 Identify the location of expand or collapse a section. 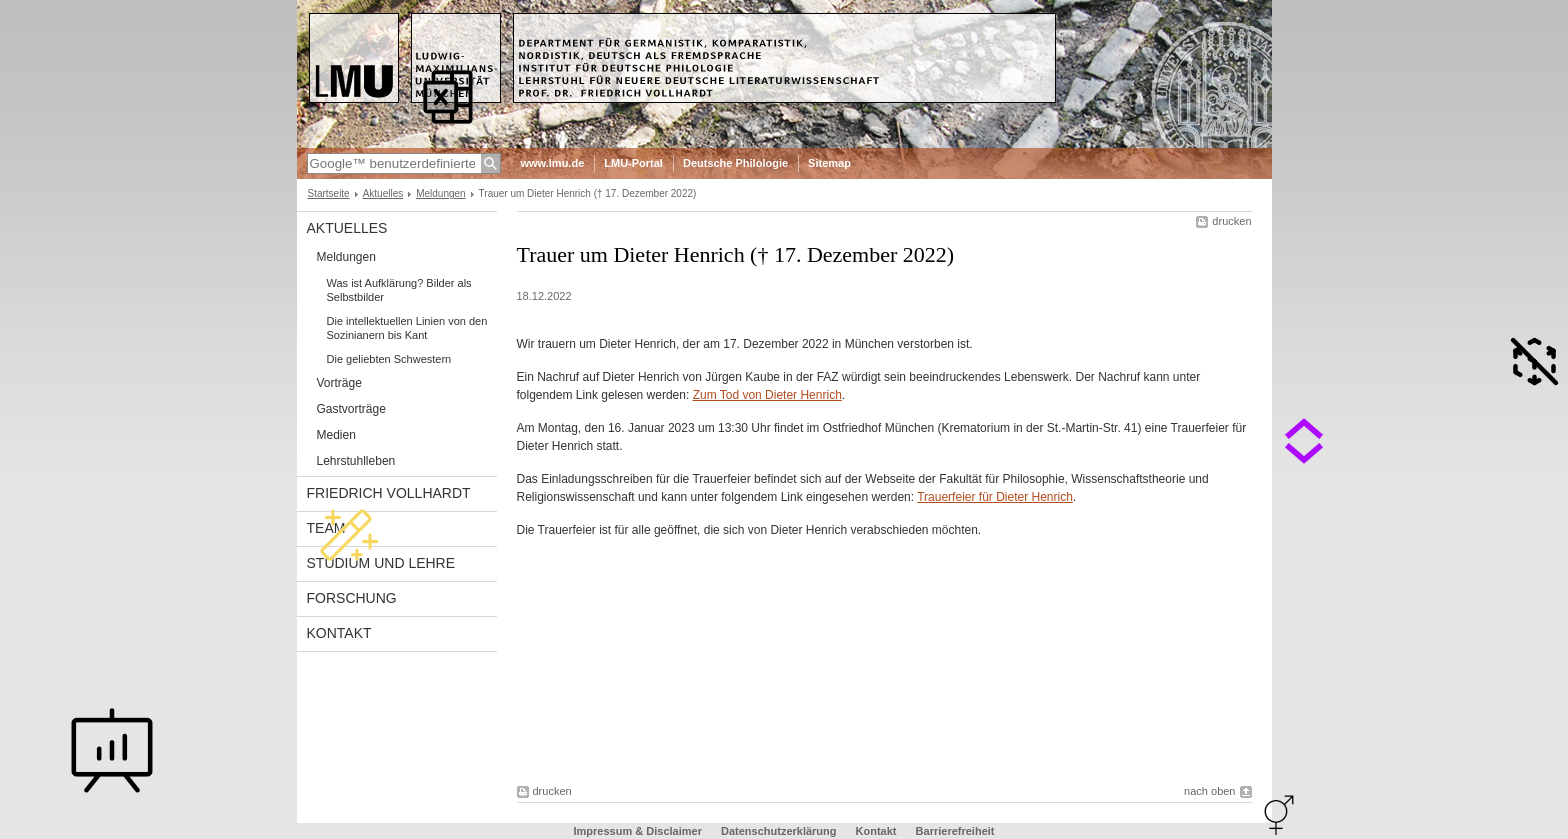
(1304, 441).